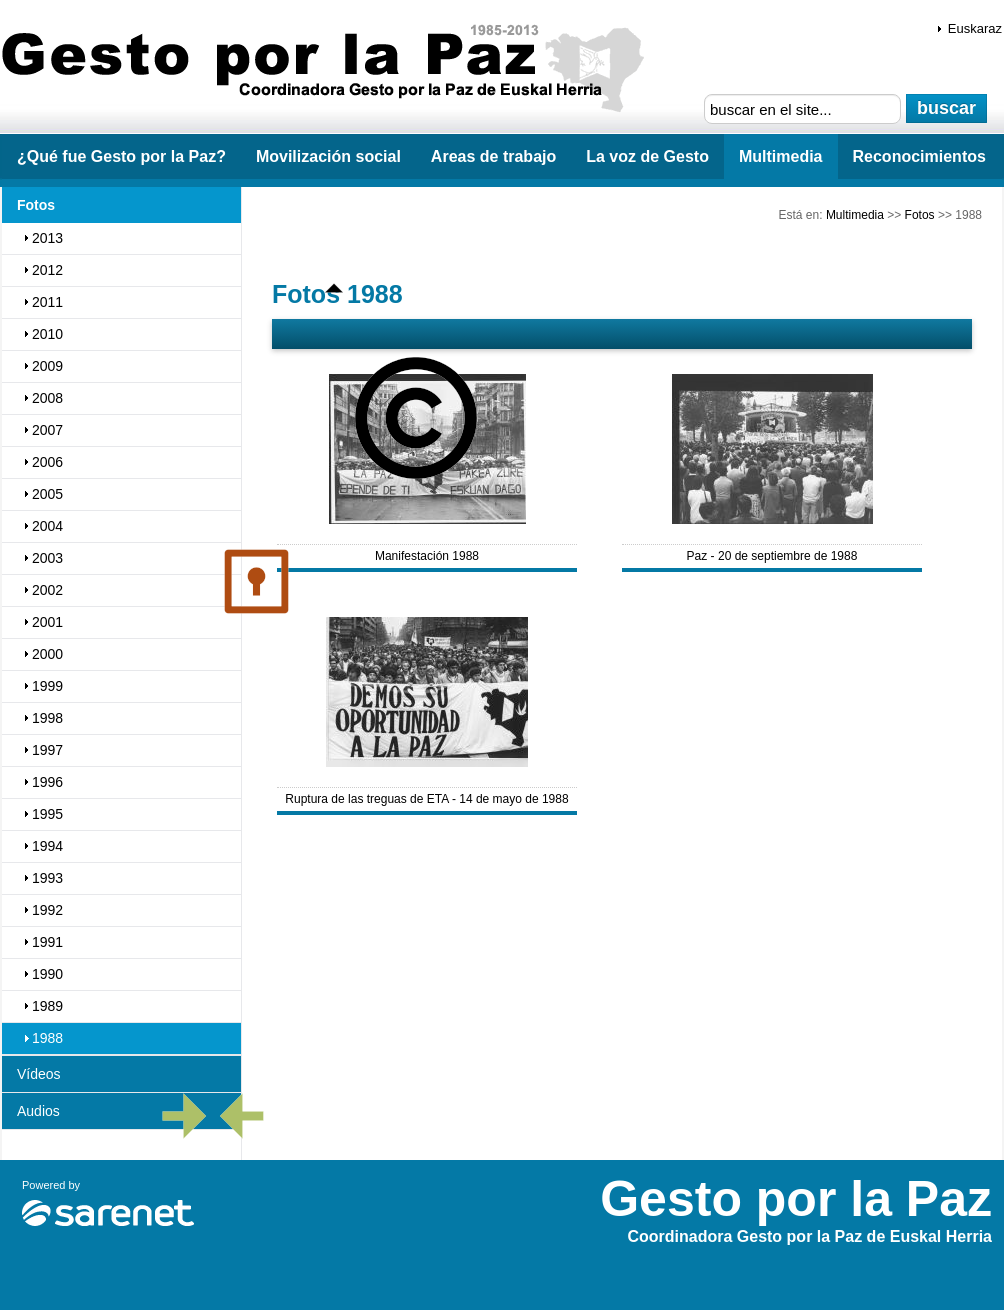 Image resolution: width=1004 pixels, height=1310 pixels. I want to click on expand or show more content above, so click(334, 288).